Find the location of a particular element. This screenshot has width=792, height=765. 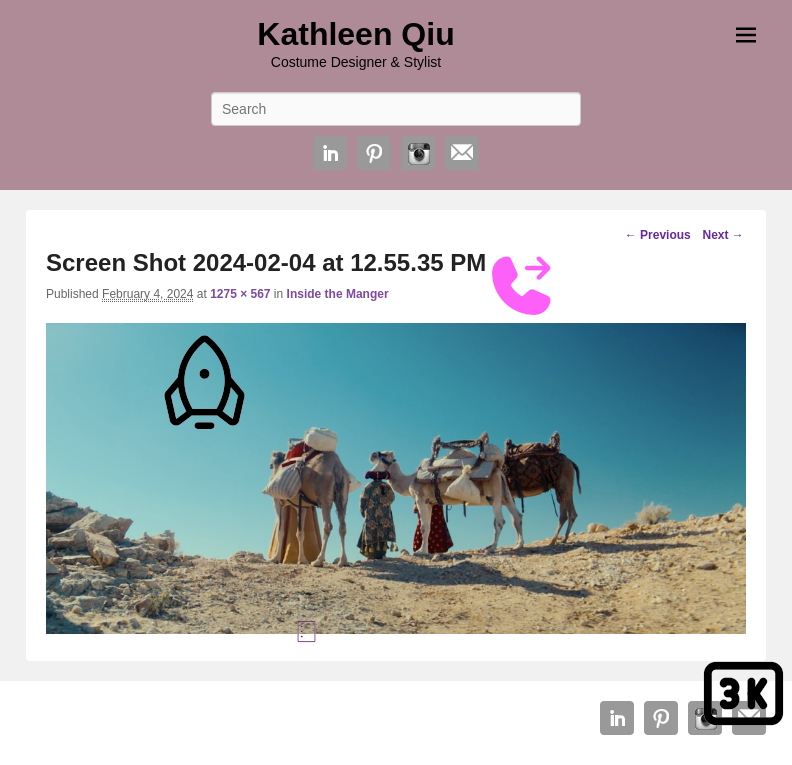

transfer an active call to another person is located at coordinates (522, 284).